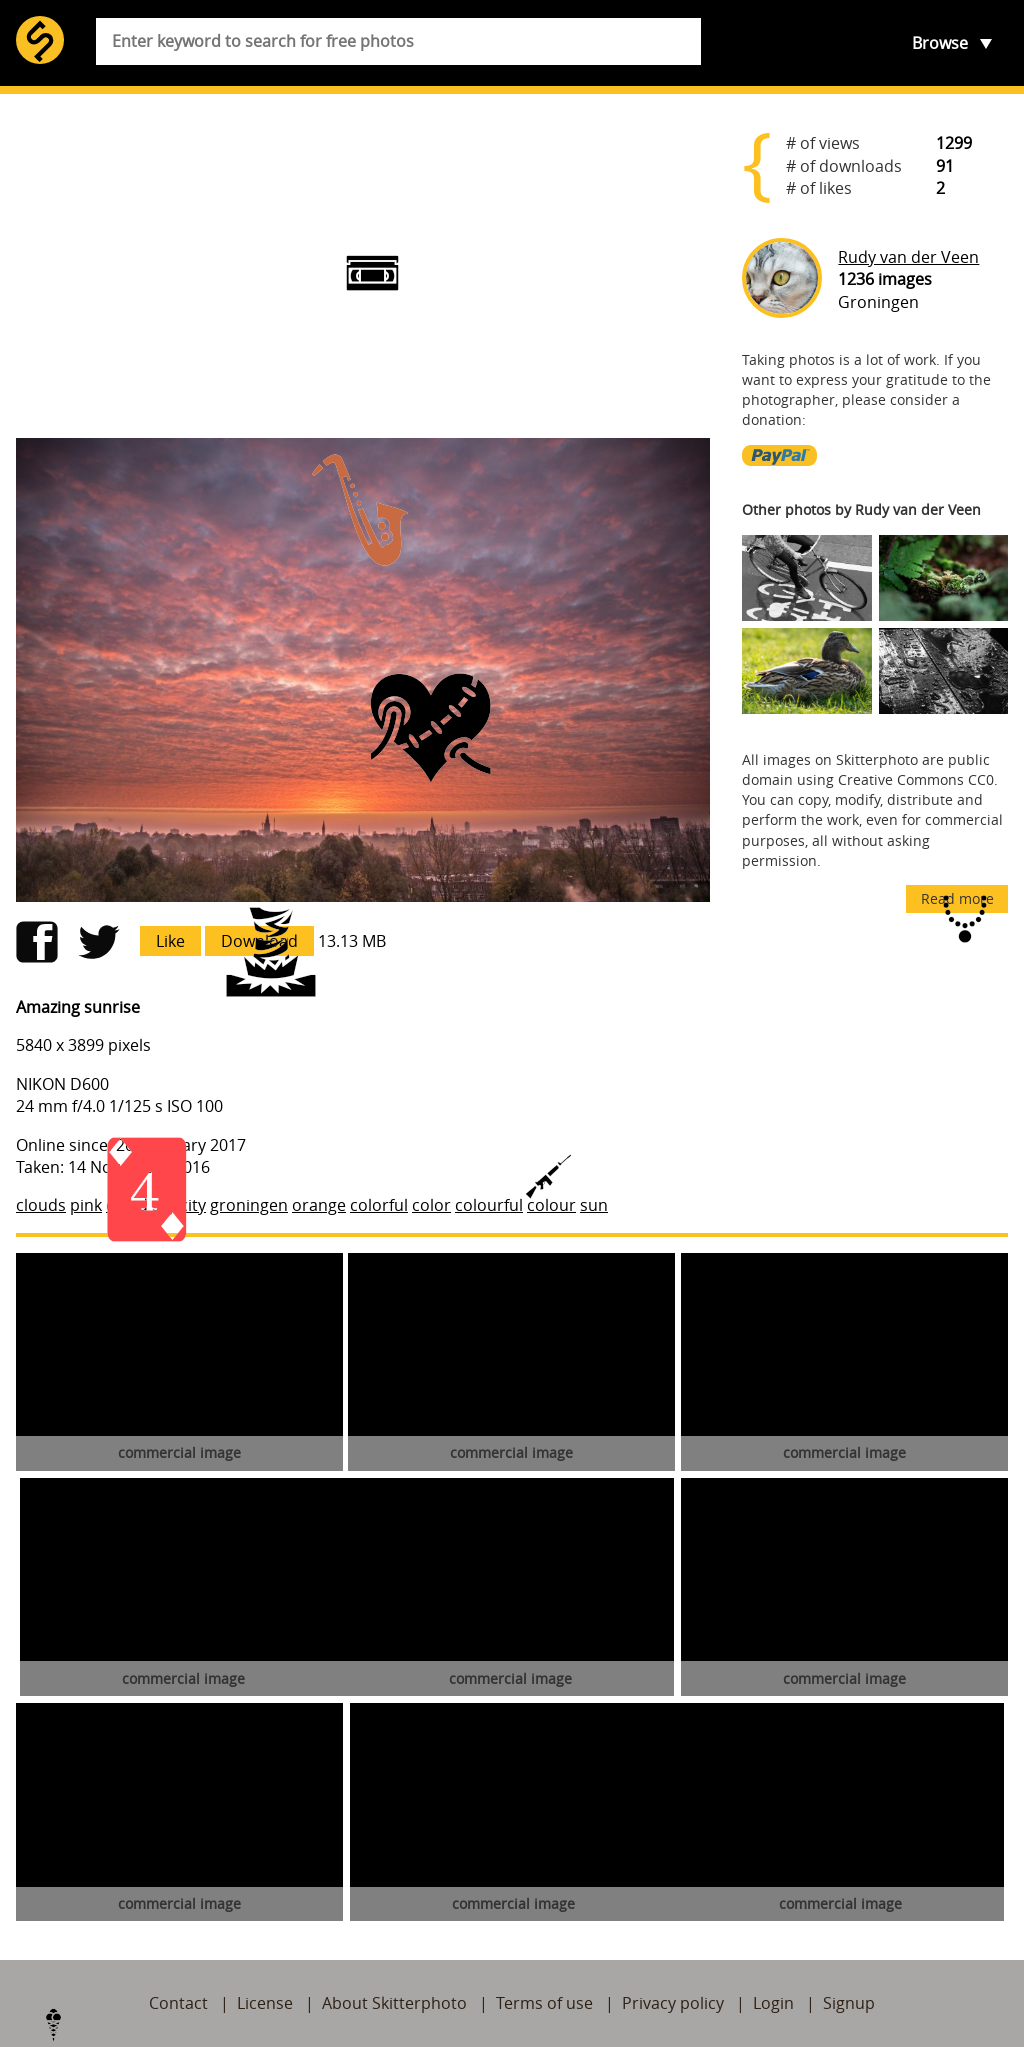  What do you see at coordinates (372, 274) in the screenshot?
I see `access retro or archived video content` at bounding box center [372, 274].